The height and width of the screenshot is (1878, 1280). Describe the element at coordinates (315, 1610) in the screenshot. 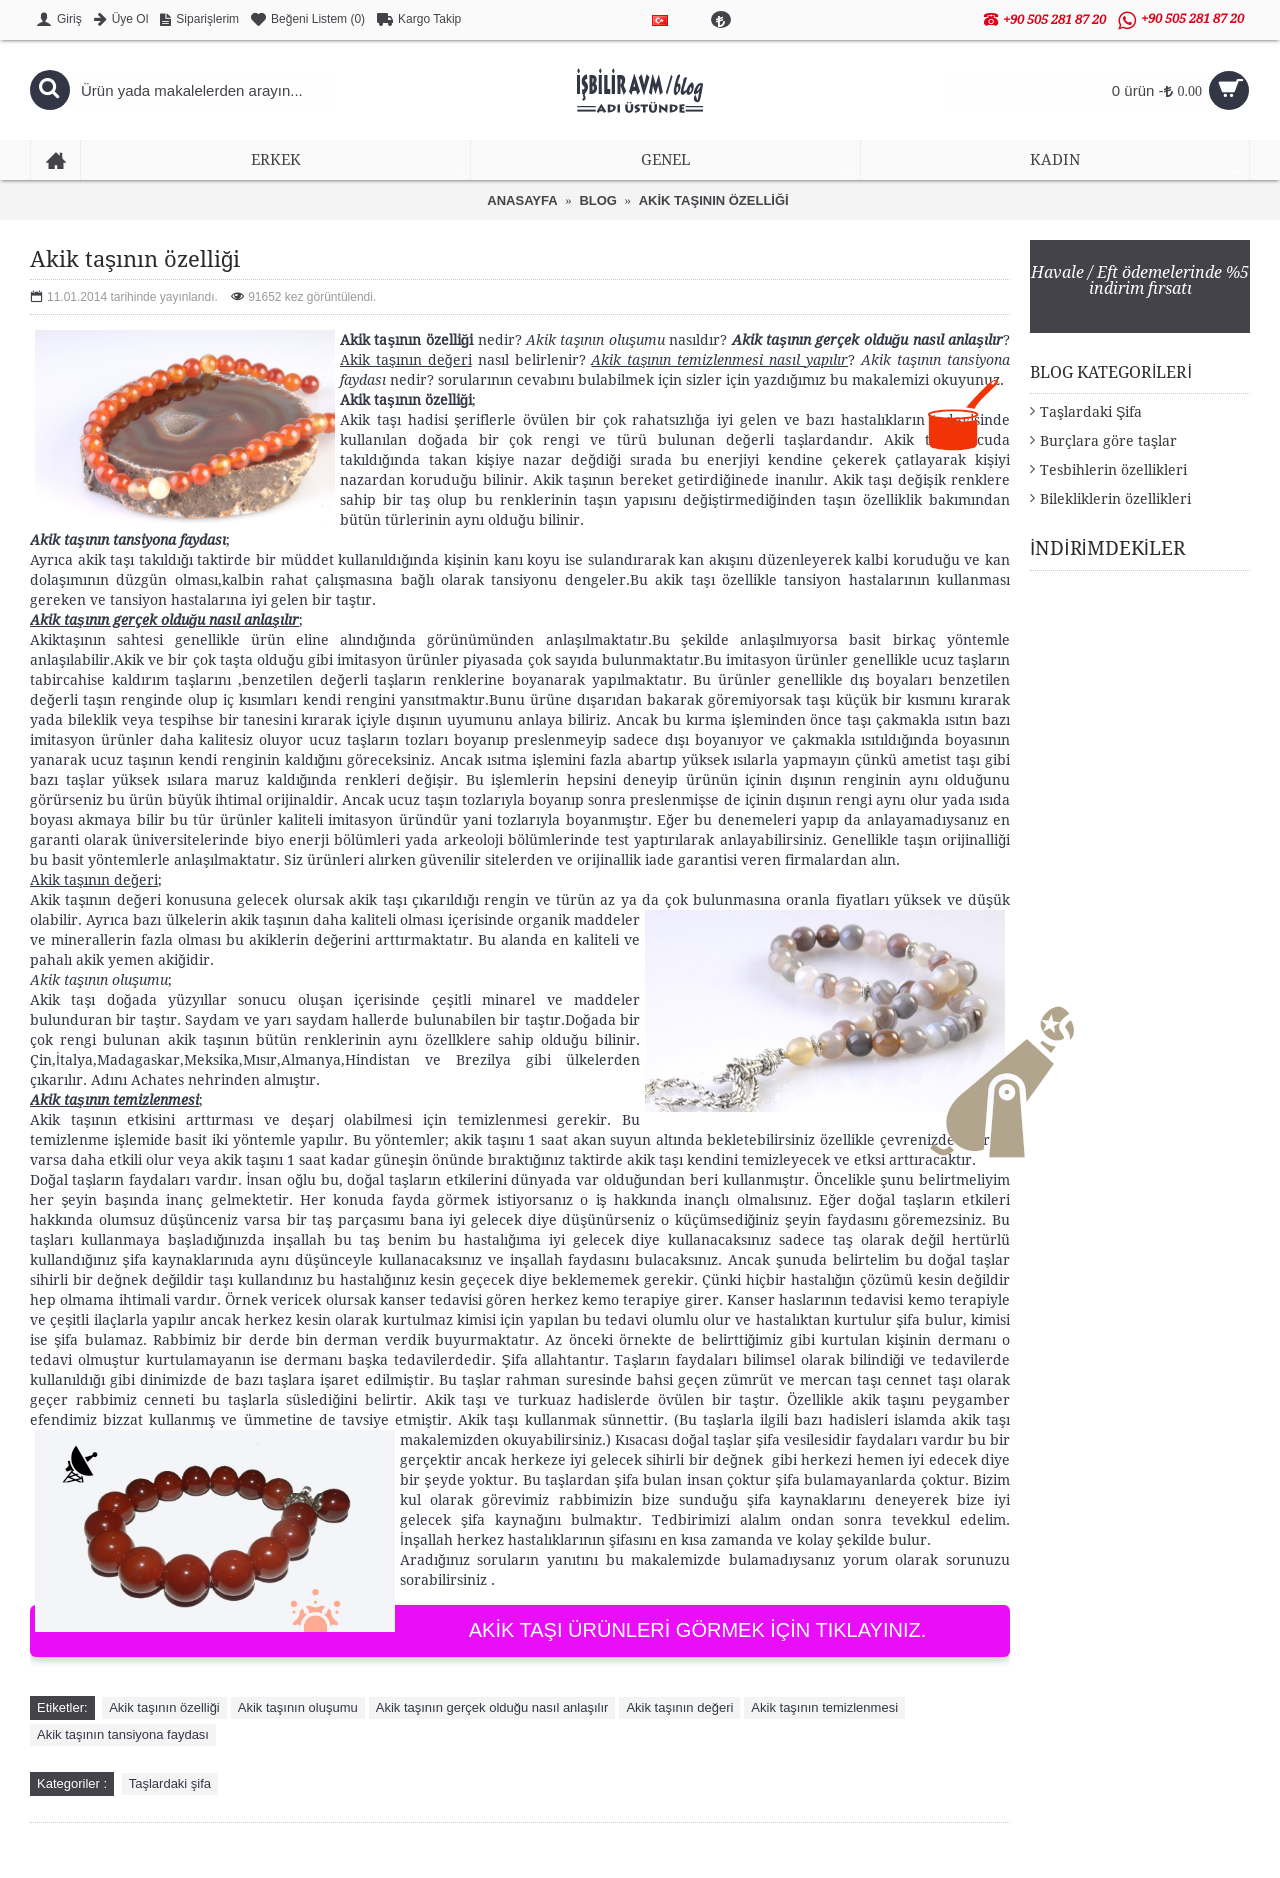

I see `indicates a corrosive or acid-based attack/ability` at that location.